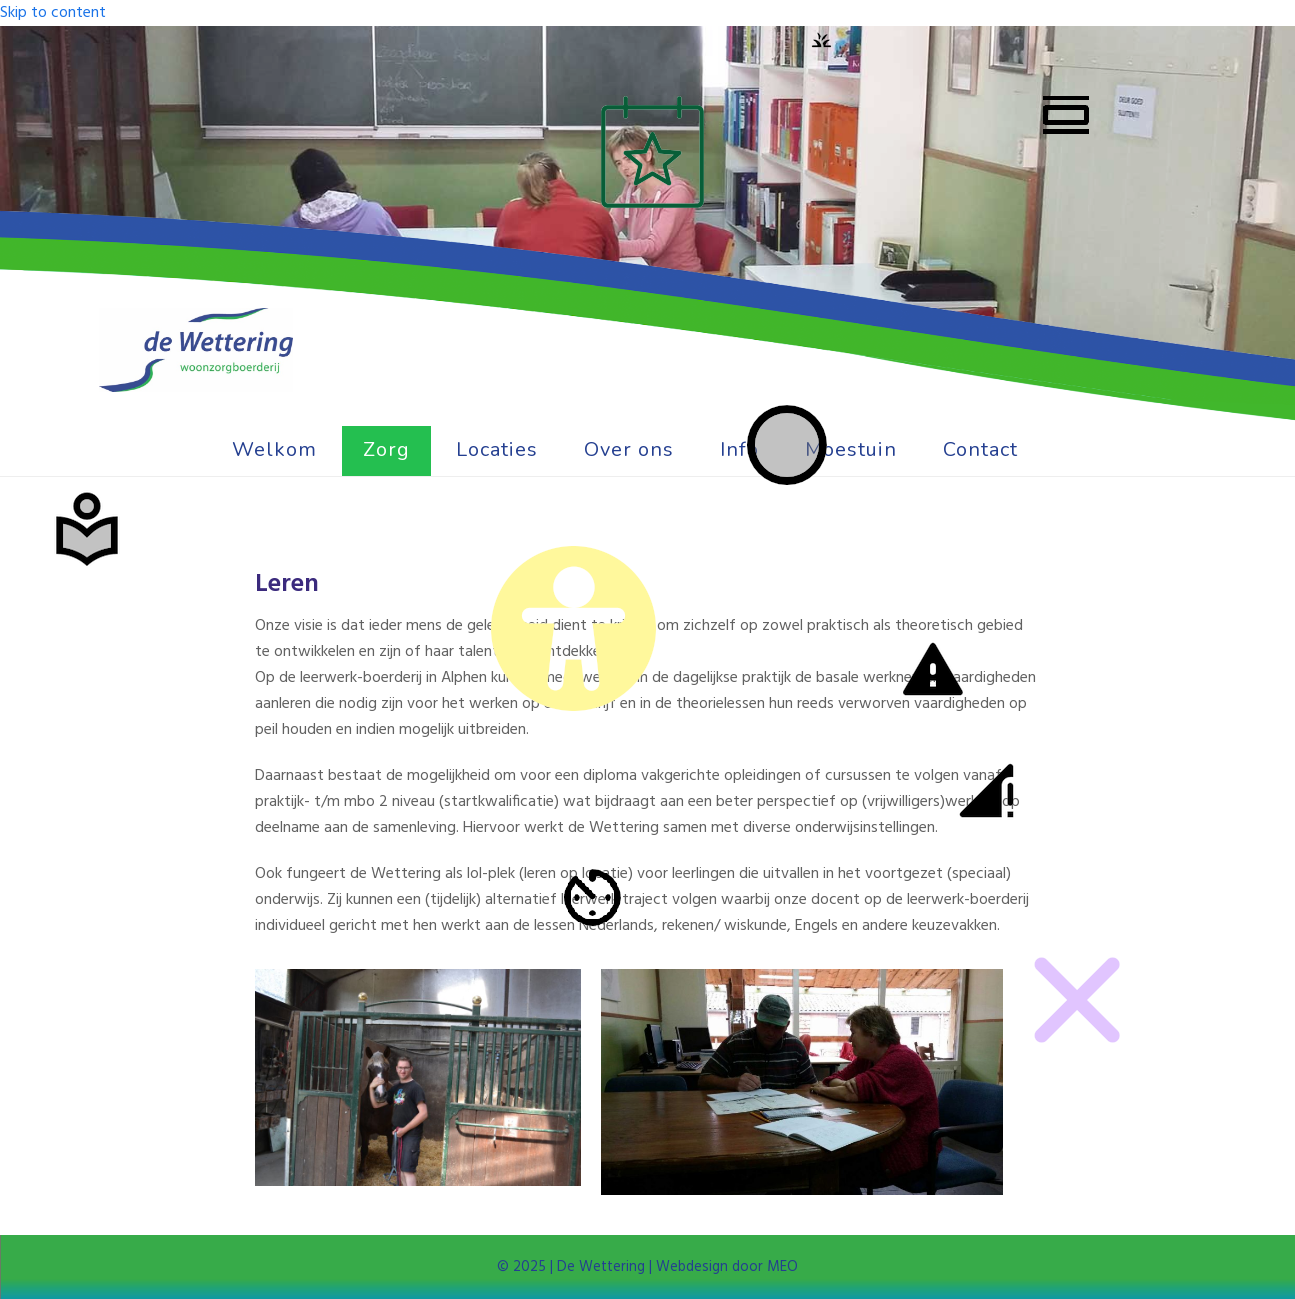 The image size is (1295, 1299). I want to click on switch to day view in calendar, so click(1067, 115).